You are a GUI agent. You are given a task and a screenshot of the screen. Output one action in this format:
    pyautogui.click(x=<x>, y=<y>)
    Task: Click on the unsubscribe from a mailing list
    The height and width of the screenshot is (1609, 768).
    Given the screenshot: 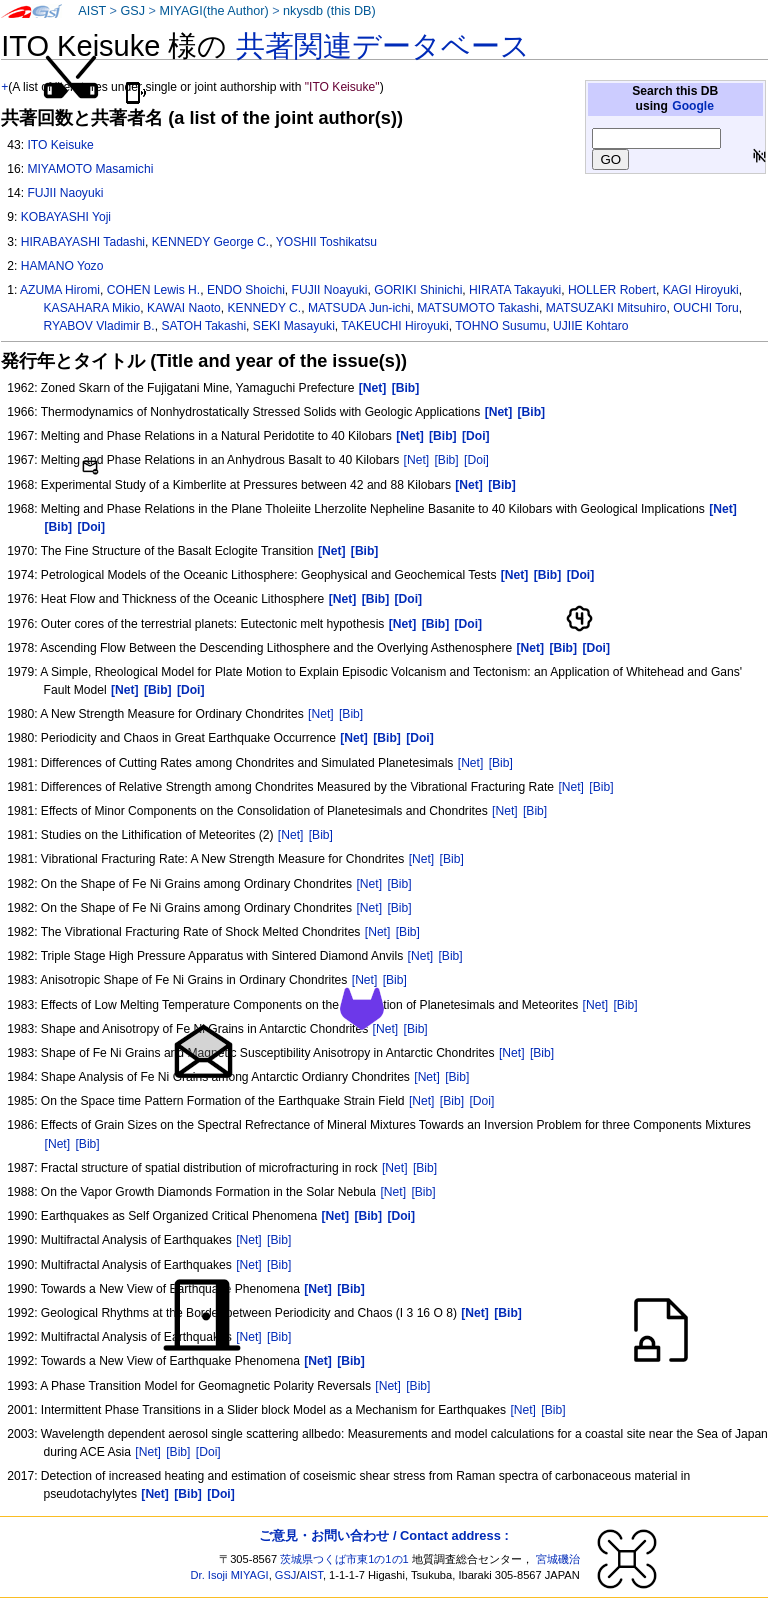 What is the action you would take?
    pyautogui.click(x=90, y=468)
    